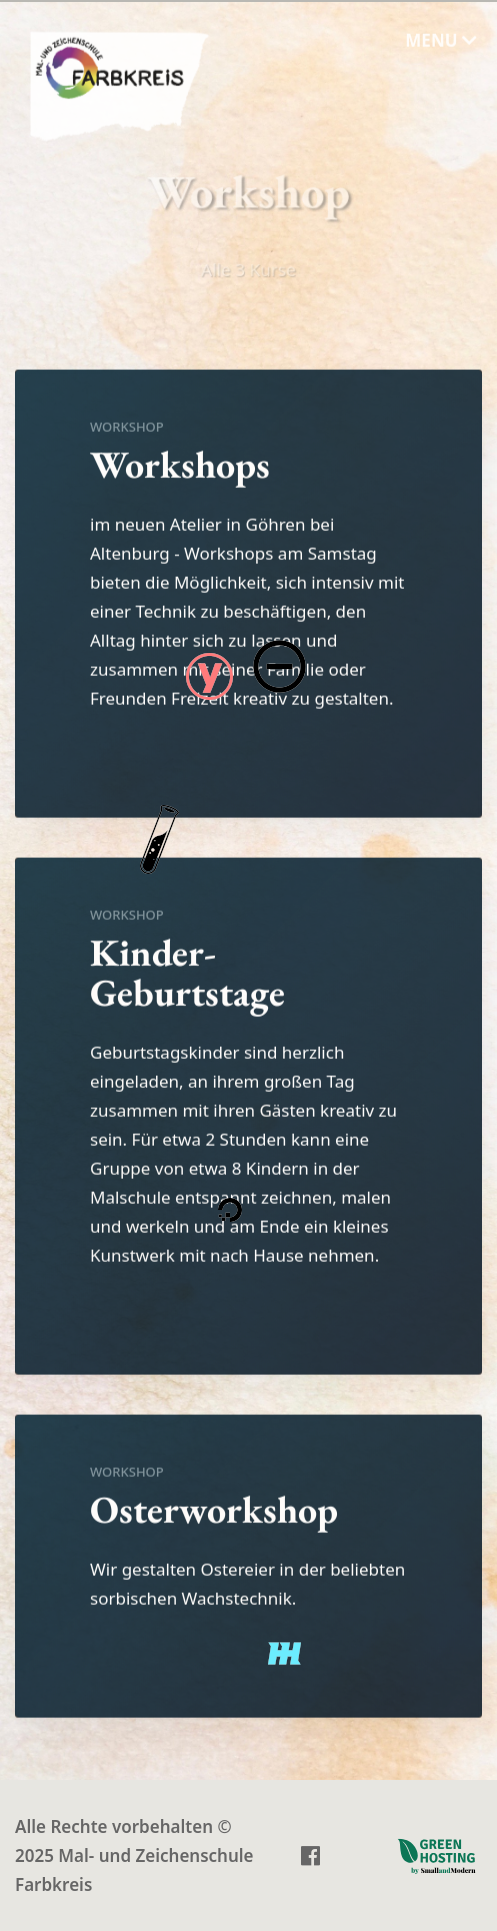 This screenshot has height=1931, width=497. Describe the element at coordinates (230, 1210) in the screenshot. I see `DigitalOcean logo` at that location.